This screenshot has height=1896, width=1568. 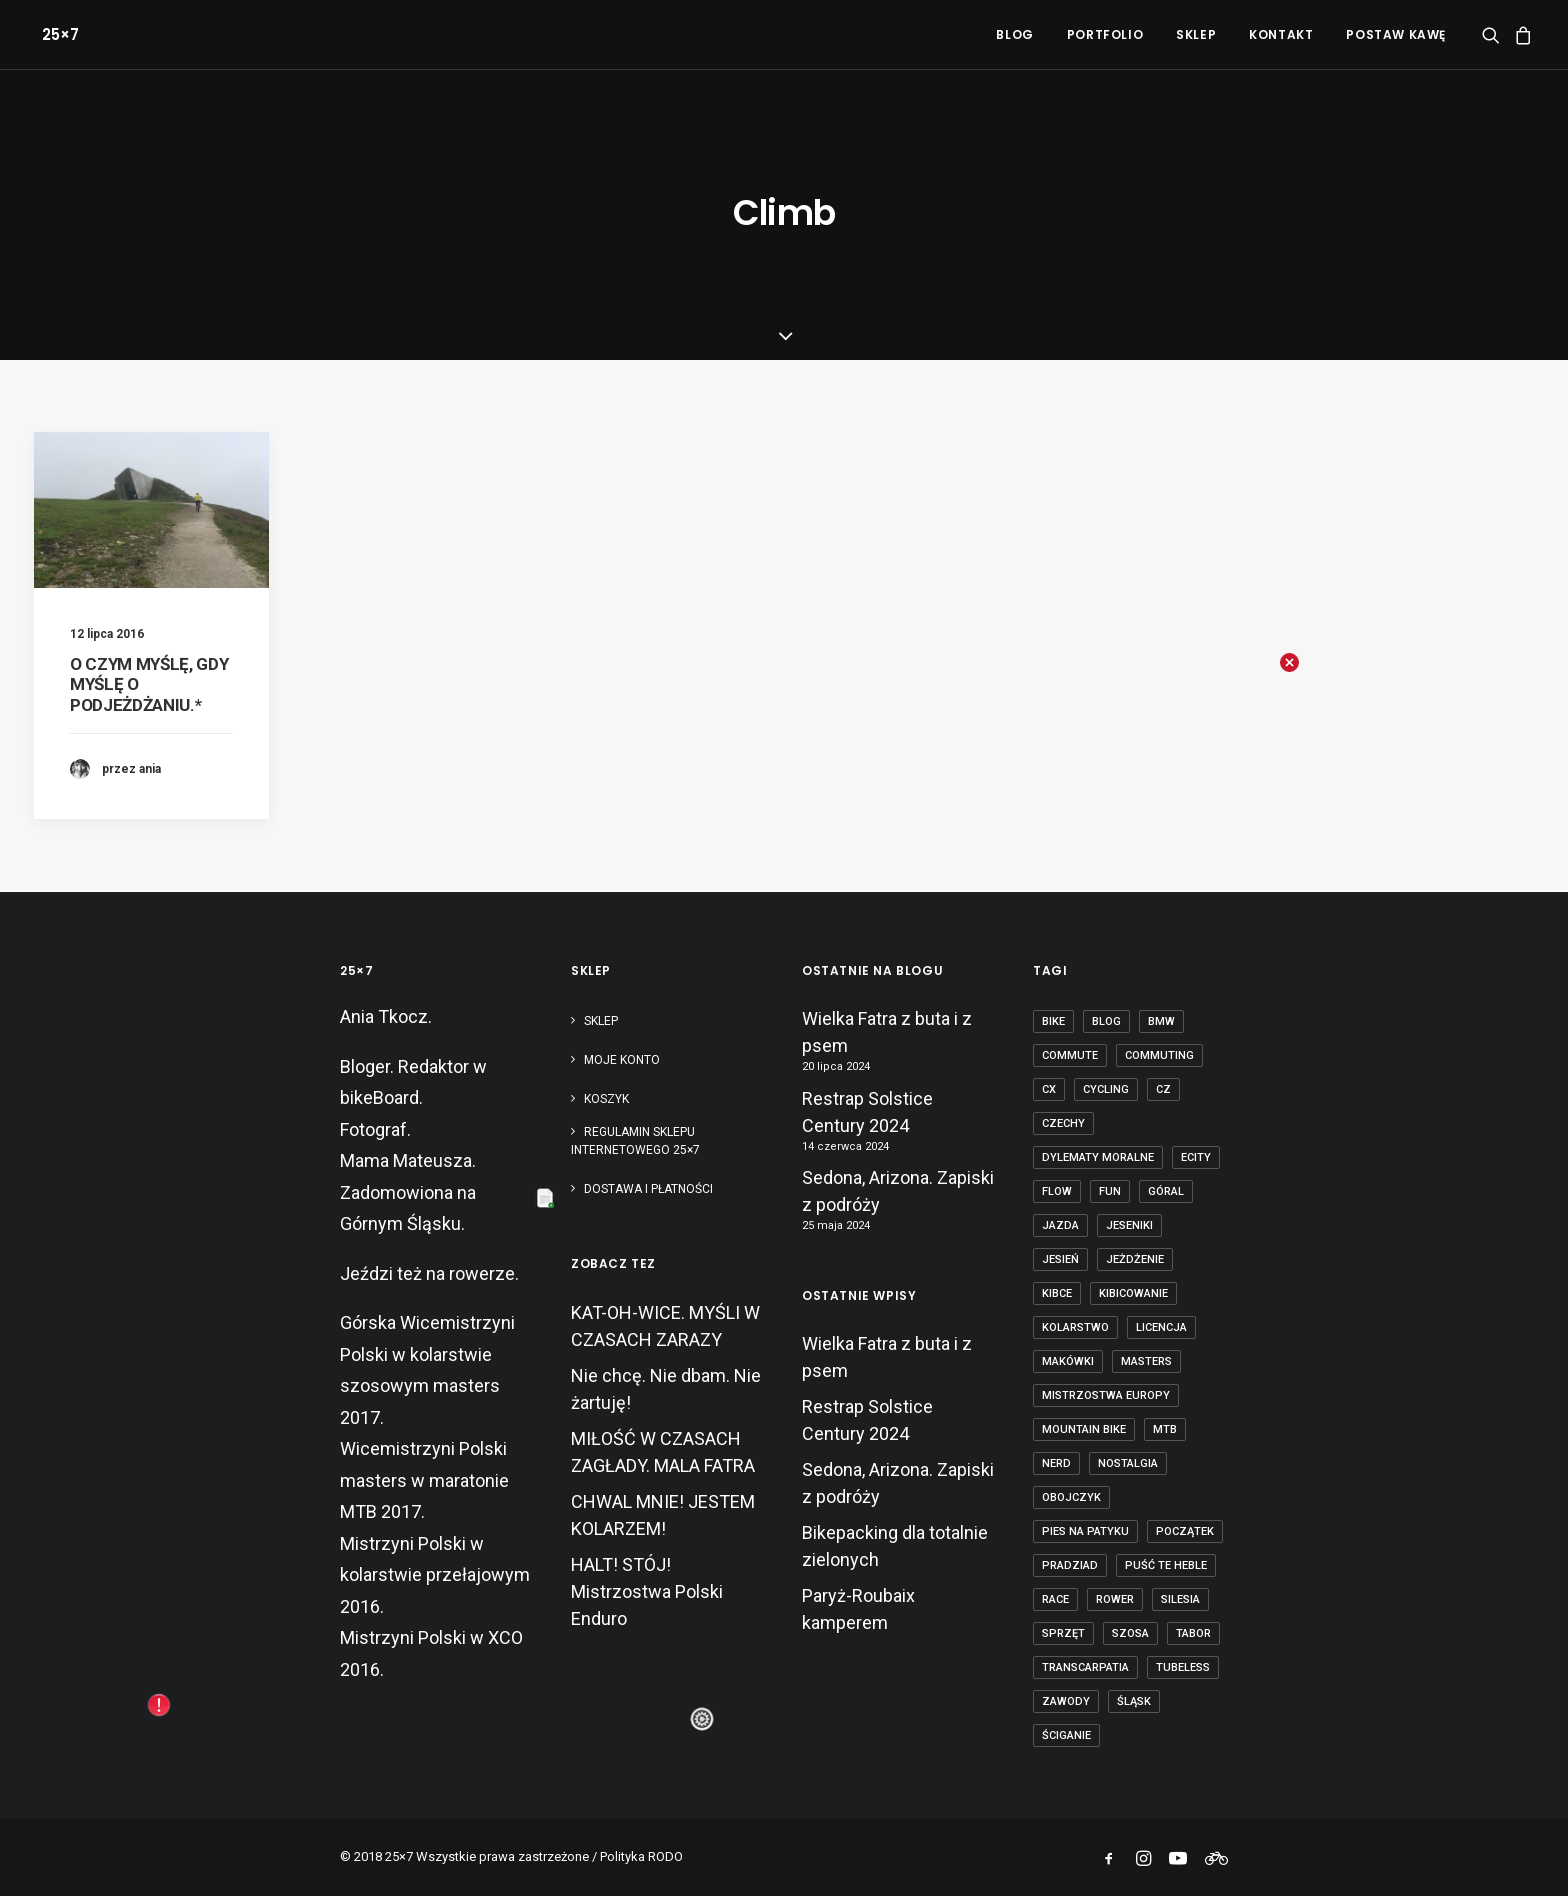 I want to click on access system settings, so click(x=702, y=1719).